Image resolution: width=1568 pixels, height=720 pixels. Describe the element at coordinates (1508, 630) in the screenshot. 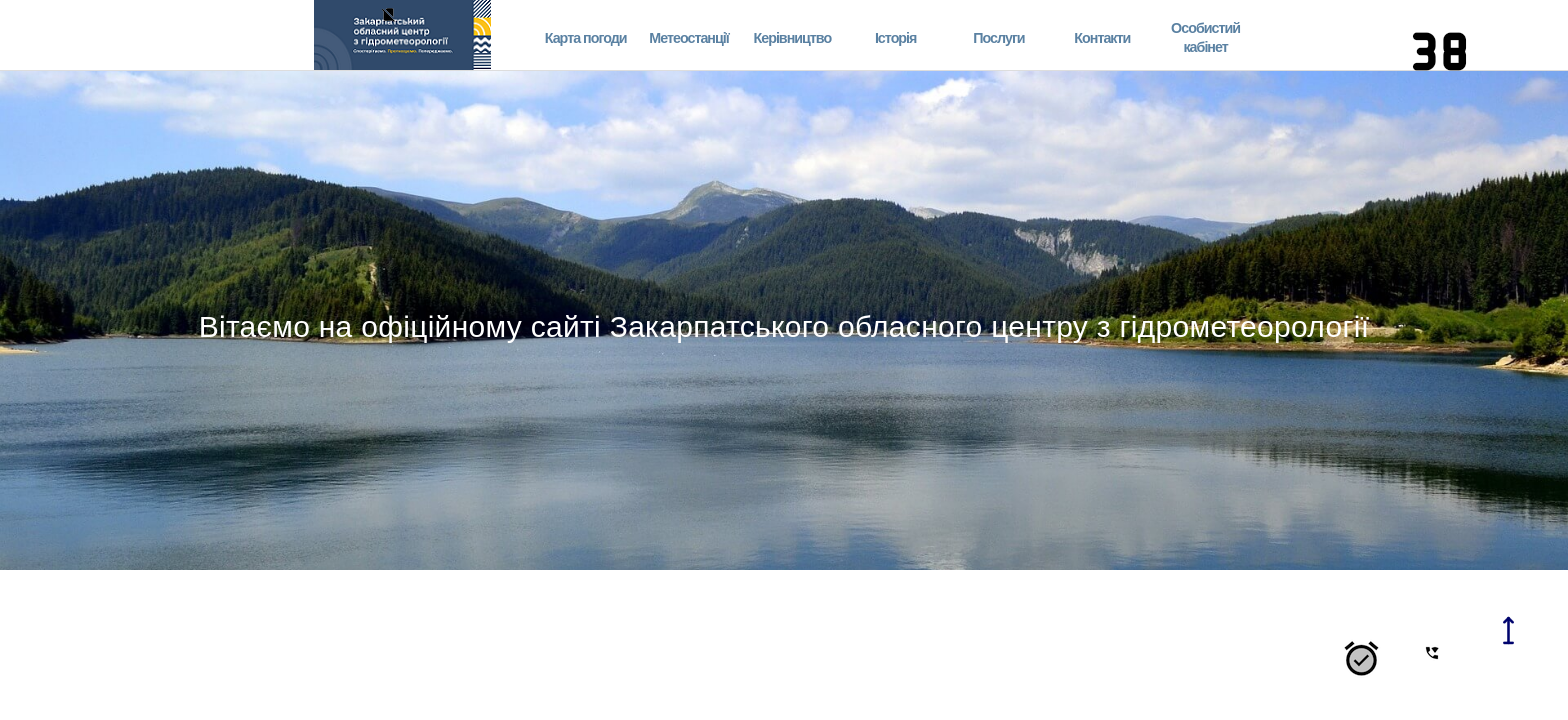

I see `move item to top of list` at that location.